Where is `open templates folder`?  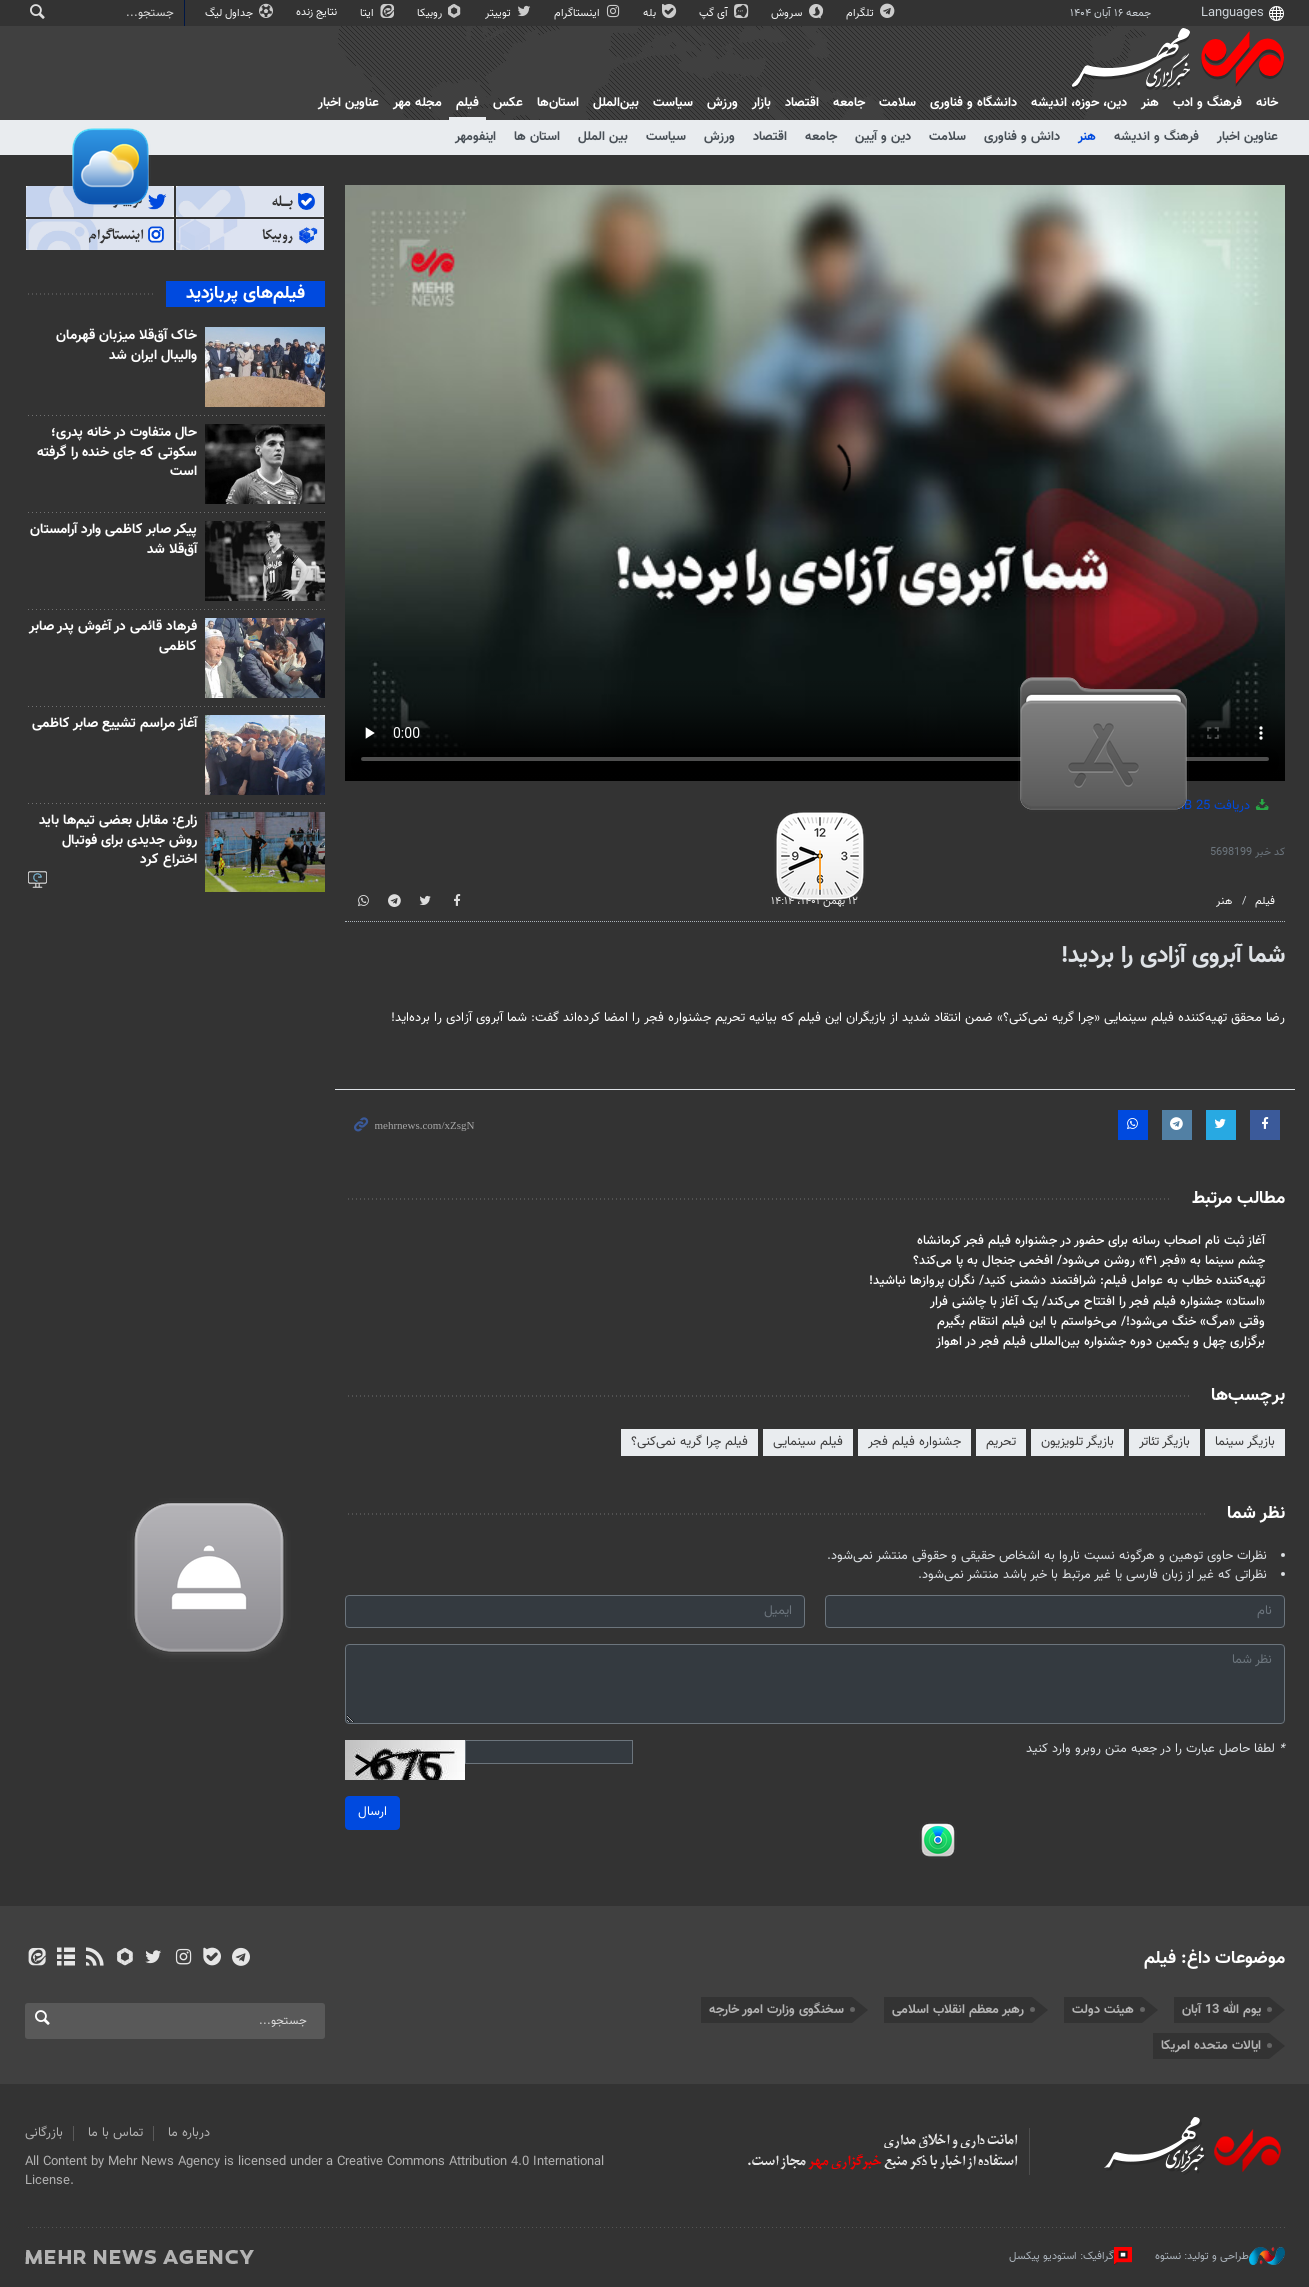 open templates folder is located at coordinates (1103, 743).